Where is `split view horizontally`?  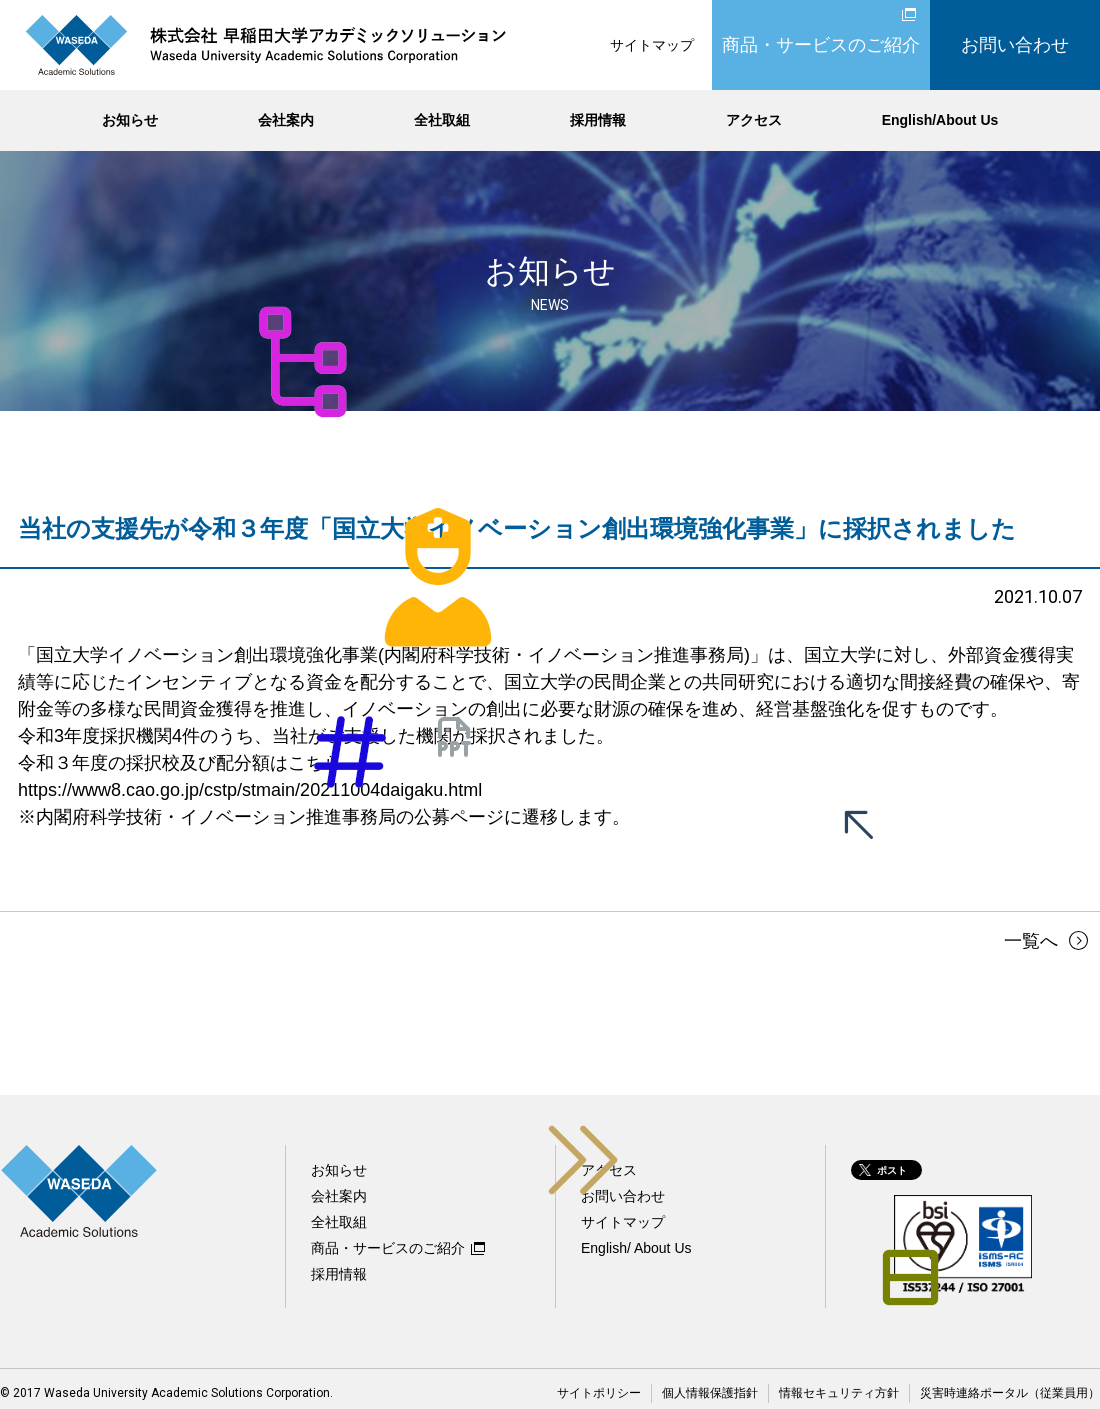
split view horizontally is located at coordinates (910, 1277).